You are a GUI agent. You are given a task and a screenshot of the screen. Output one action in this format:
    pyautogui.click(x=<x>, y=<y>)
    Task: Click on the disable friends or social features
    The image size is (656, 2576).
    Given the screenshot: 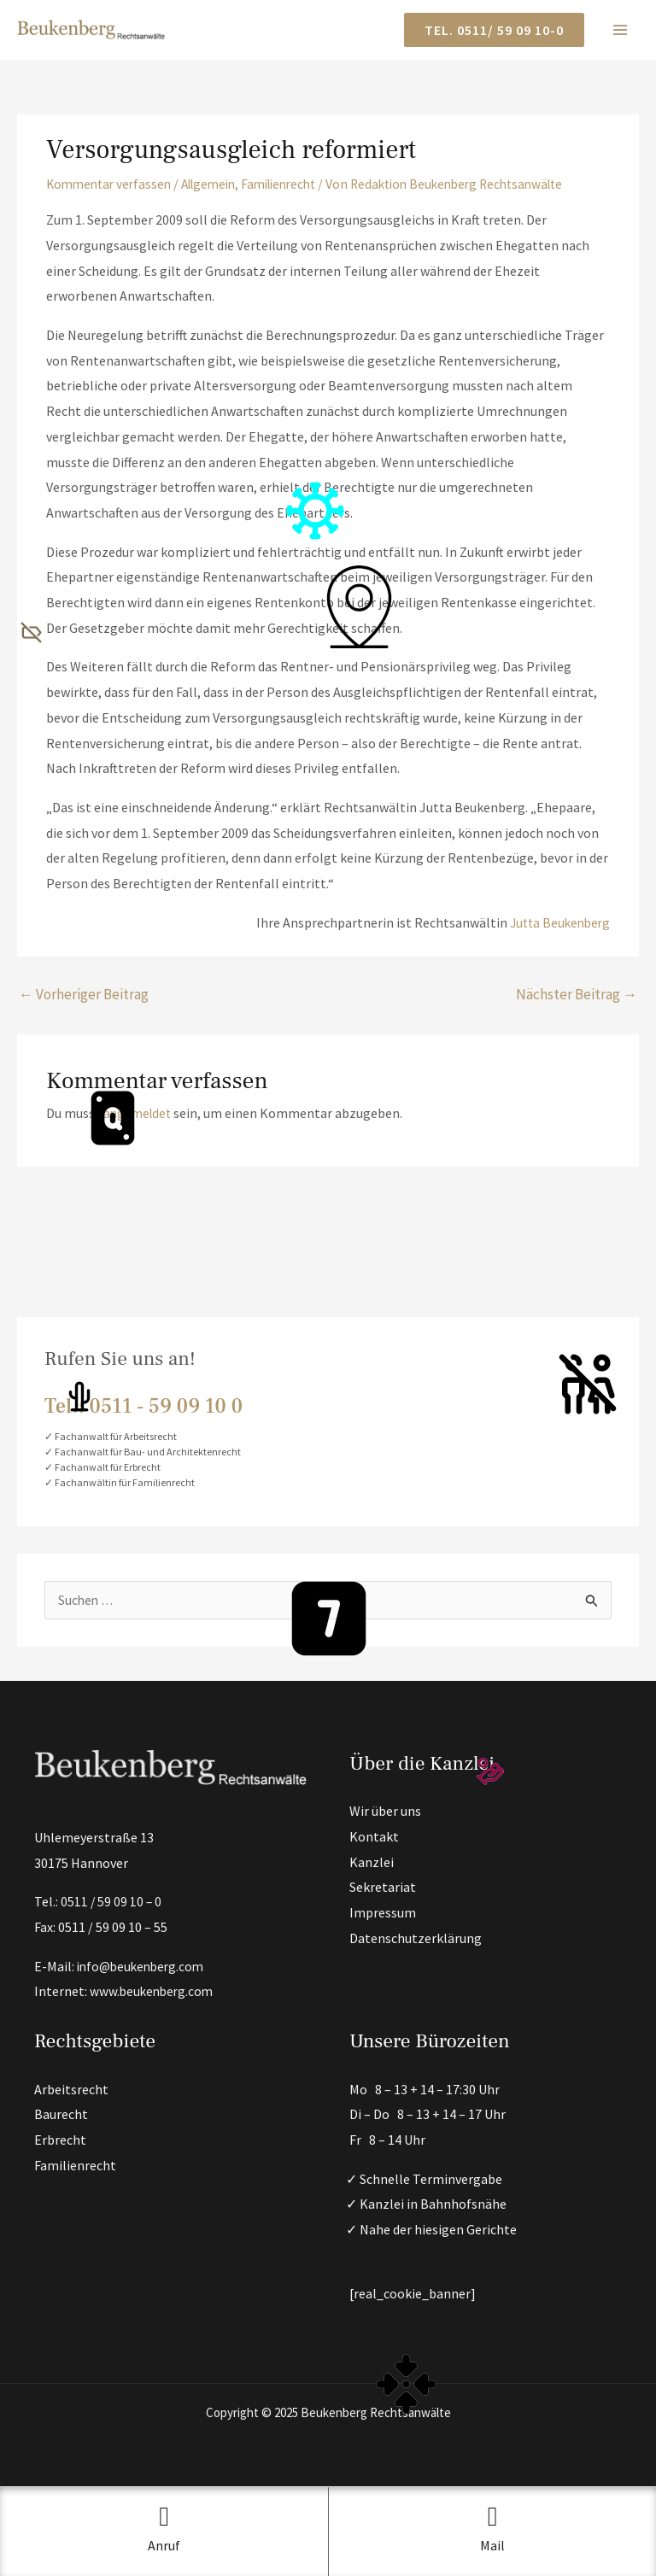 What is the action you would take?
    pyautogui.click(x=588, y=1383)
    